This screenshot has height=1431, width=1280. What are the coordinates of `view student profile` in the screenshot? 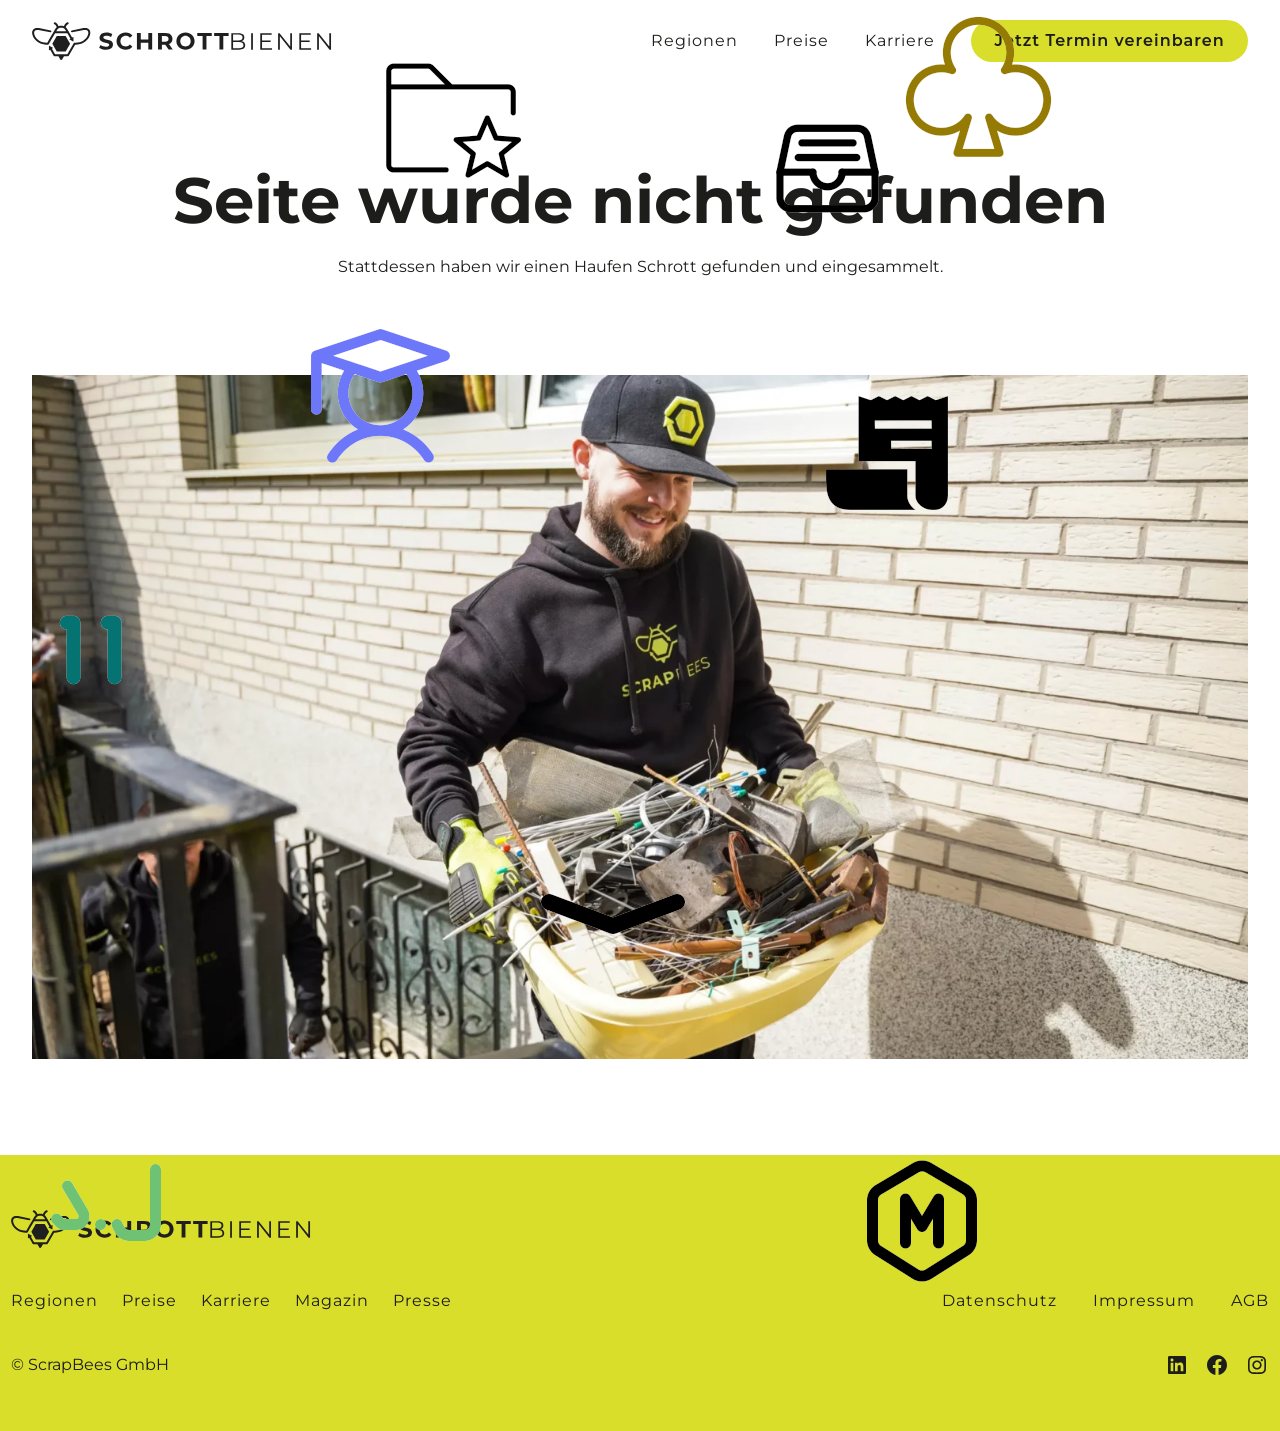 It's located at (380, 398).